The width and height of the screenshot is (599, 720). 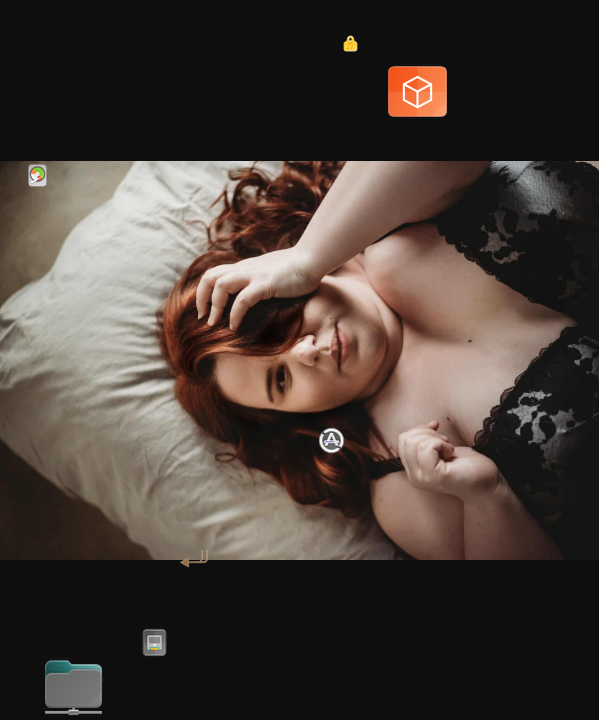 I want to click on open a 3D model file in OBJ format, so click(x=417, y=89).